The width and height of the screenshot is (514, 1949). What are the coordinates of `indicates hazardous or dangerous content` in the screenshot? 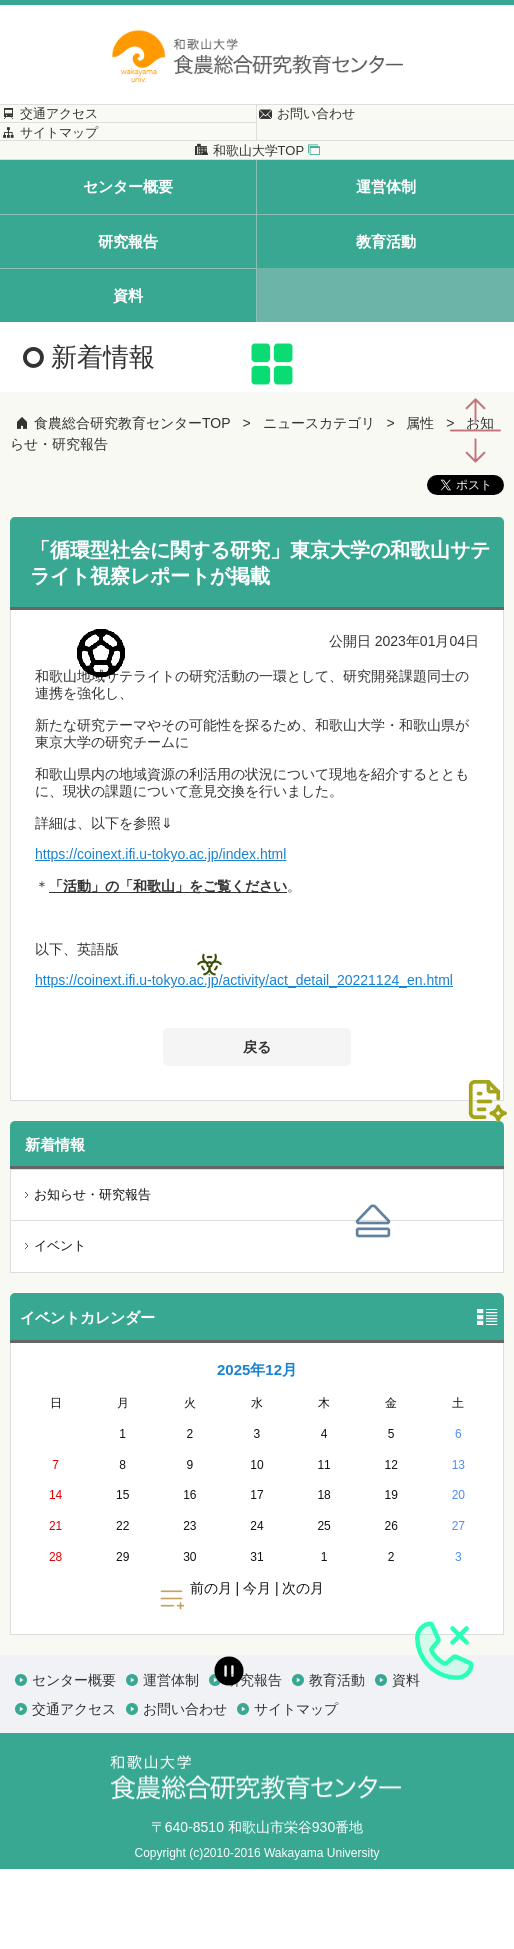 It's located at (209, 964).